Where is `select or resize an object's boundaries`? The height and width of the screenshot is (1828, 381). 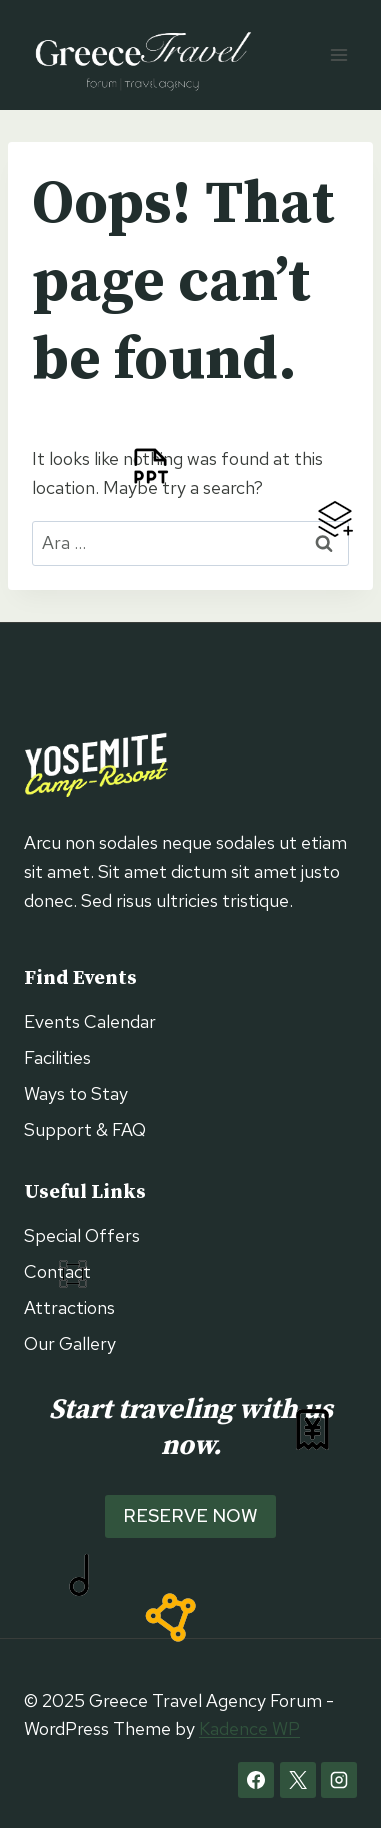 select or resize an object's boundaries is located at coordinates (73, 1274).